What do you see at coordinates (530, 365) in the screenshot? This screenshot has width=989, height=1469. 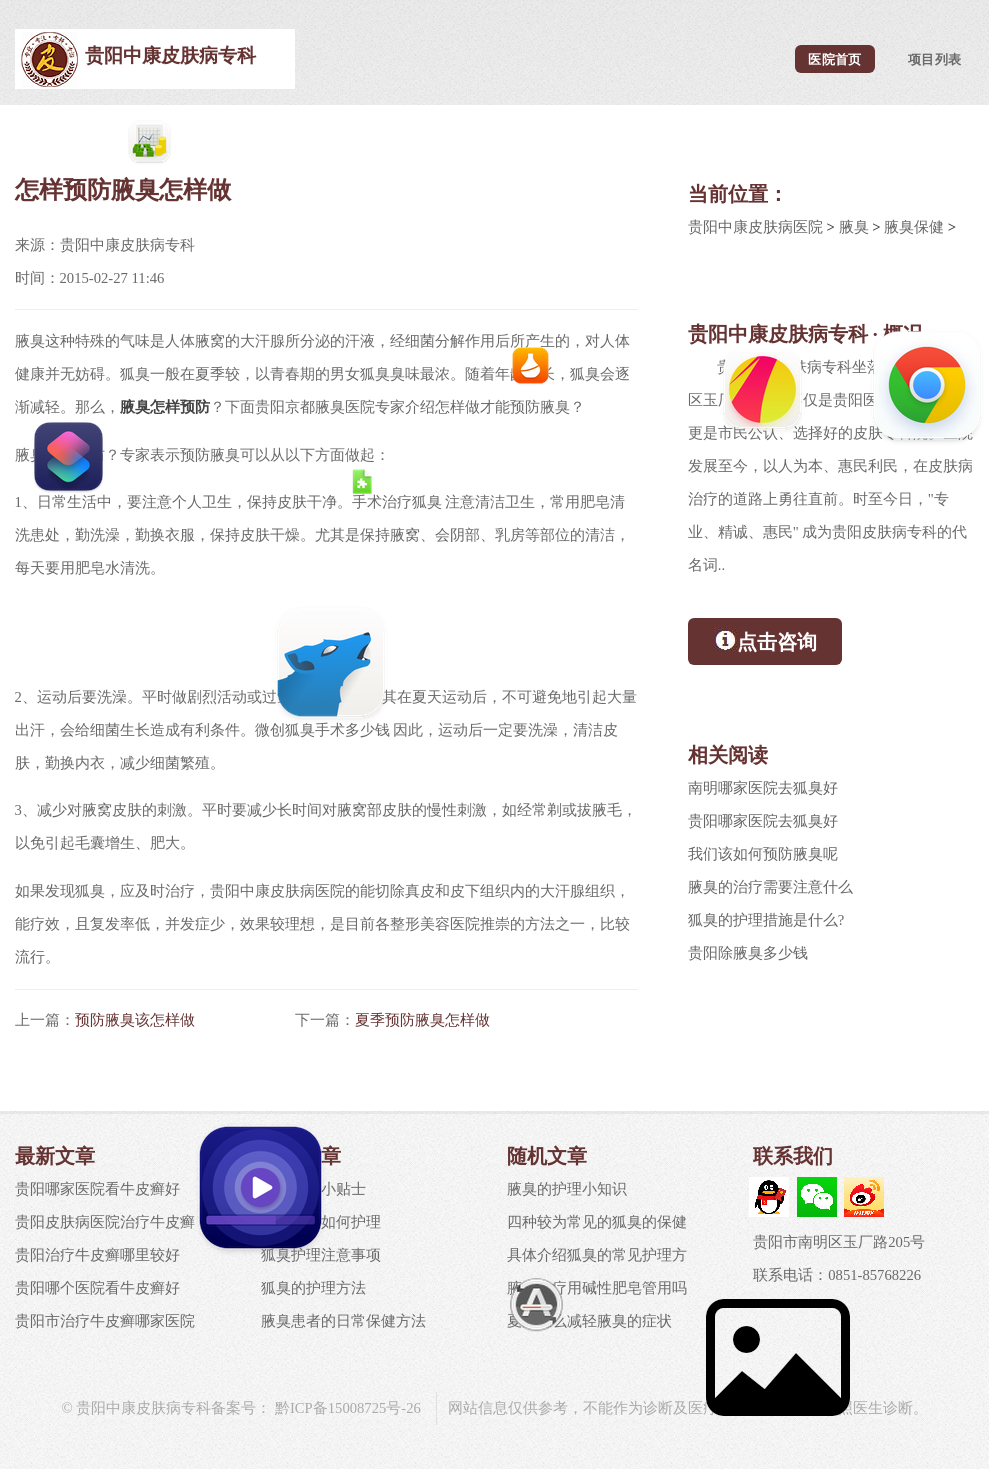 I see `open Giara Reddit client app` at bounding box center [530, 365].